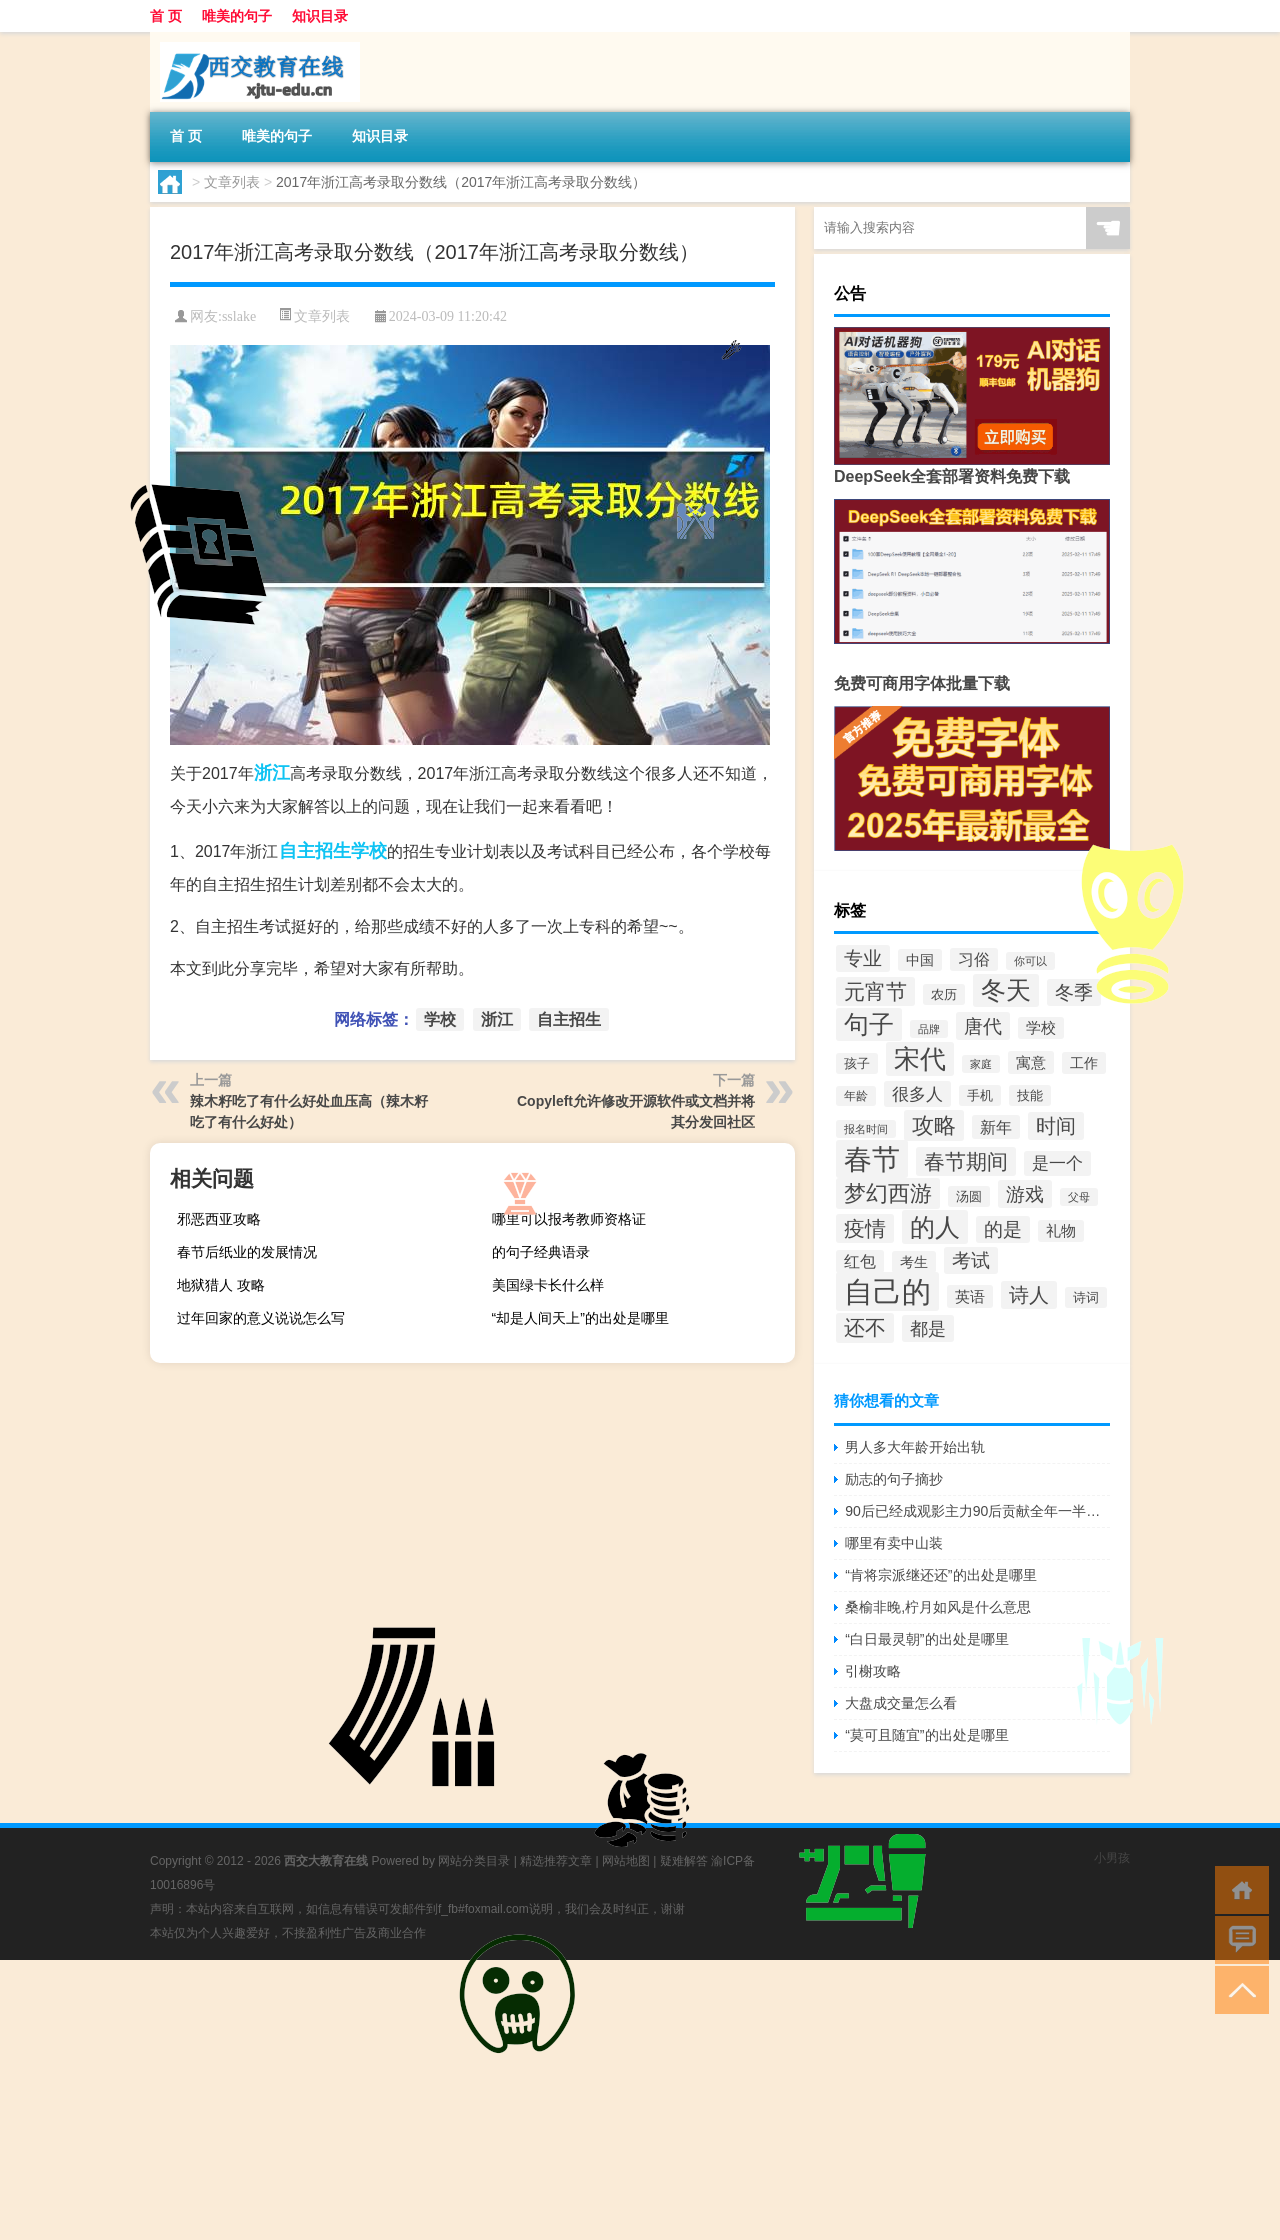 This screenshot has width=1280, height=2240. Describe the element at coordinates (642, 1800) in the screenshot. I see `view your in-game currency balance` at that location.